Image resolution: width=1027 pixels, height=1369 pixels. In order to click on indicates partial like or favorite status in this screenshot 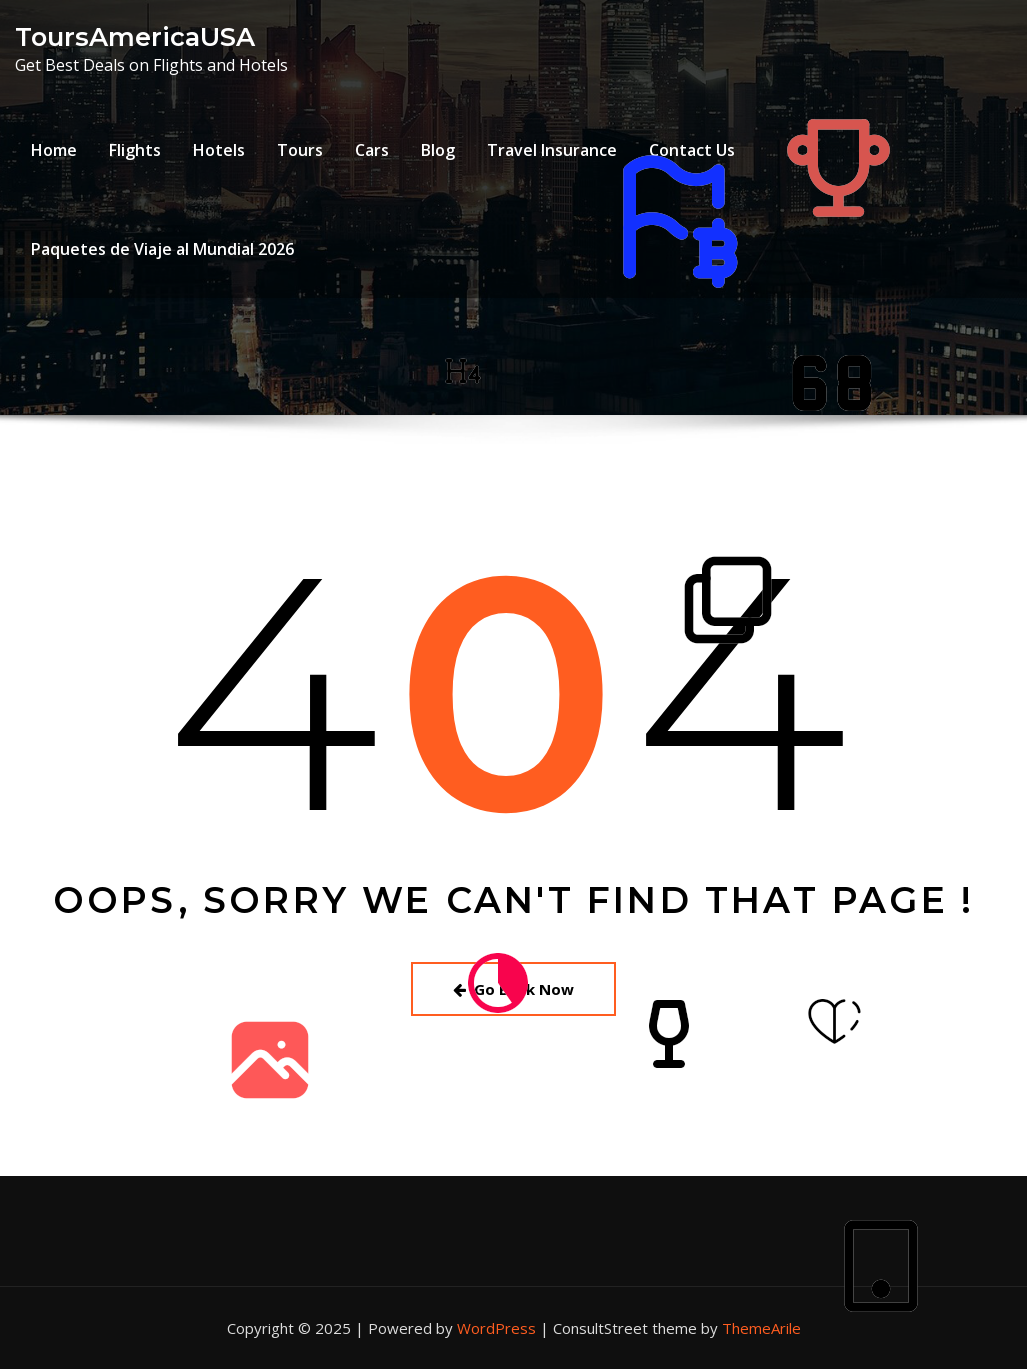, I will do `click(834, 1019)`.